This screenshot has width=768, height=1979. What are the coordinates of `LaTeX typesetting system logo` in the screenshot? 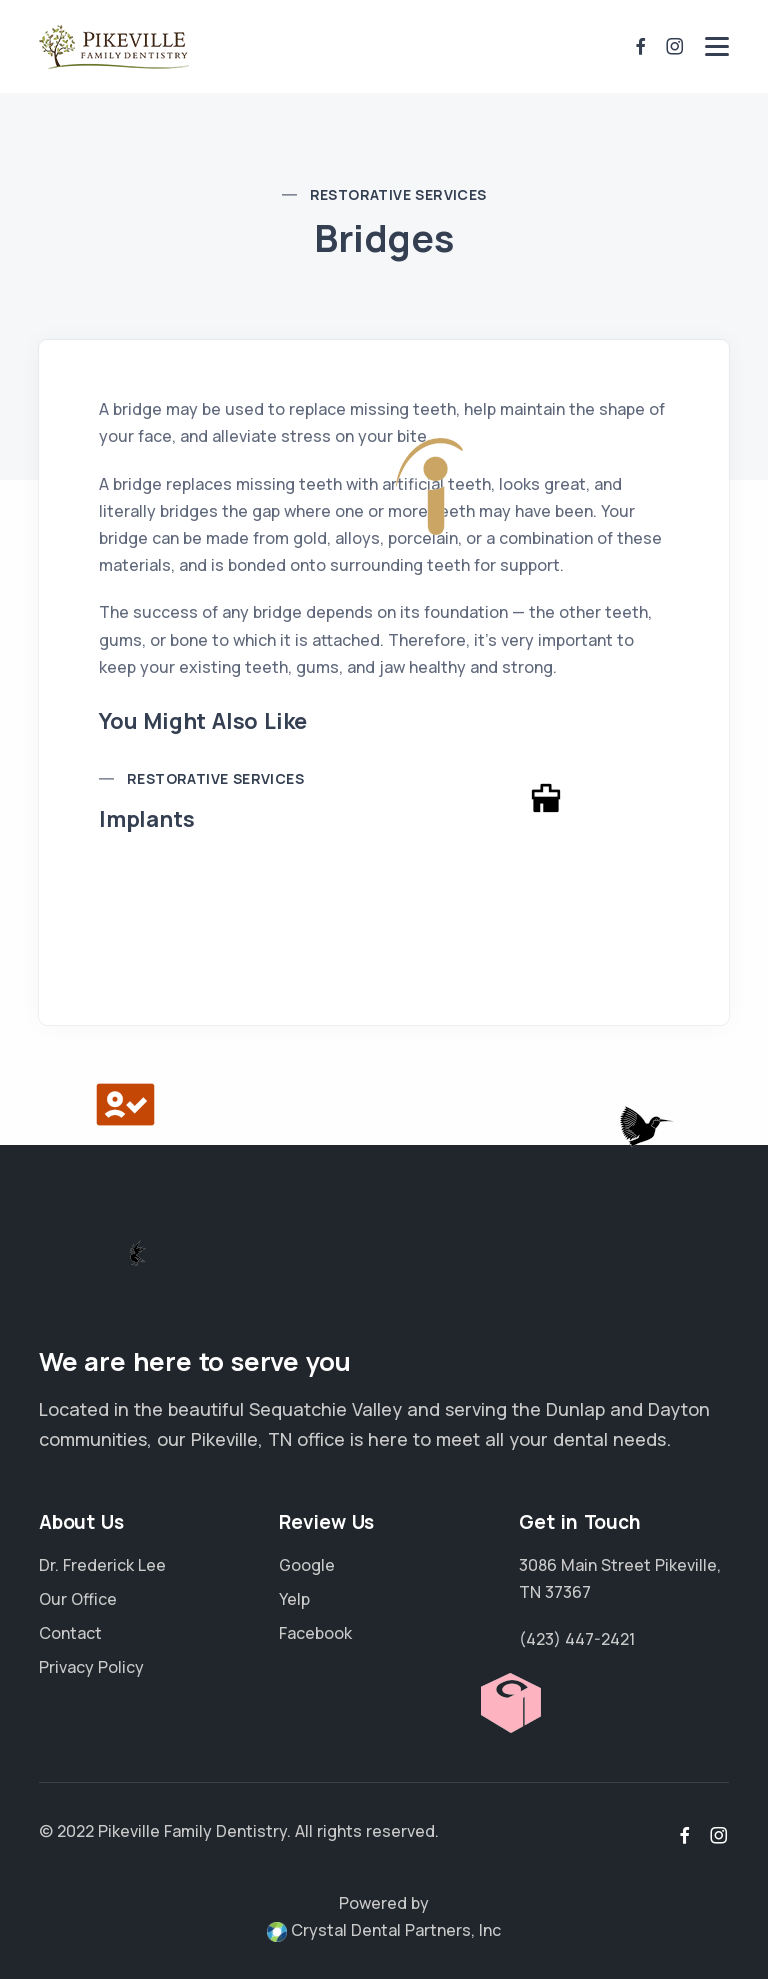 It's located at (647, 1127).